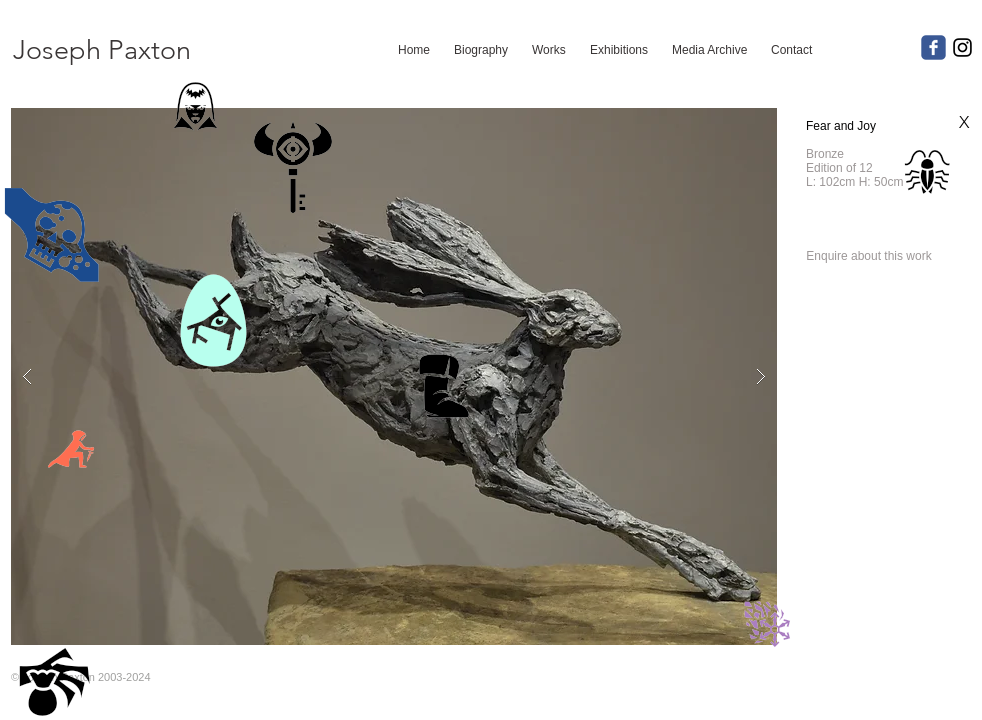 Image resolution: width=982 pixels, height=720 pixels. What do you see at coordinates (767, 624) in the screenshot?
I see `cast ice or frost spell` at bounding box center [767, 624].